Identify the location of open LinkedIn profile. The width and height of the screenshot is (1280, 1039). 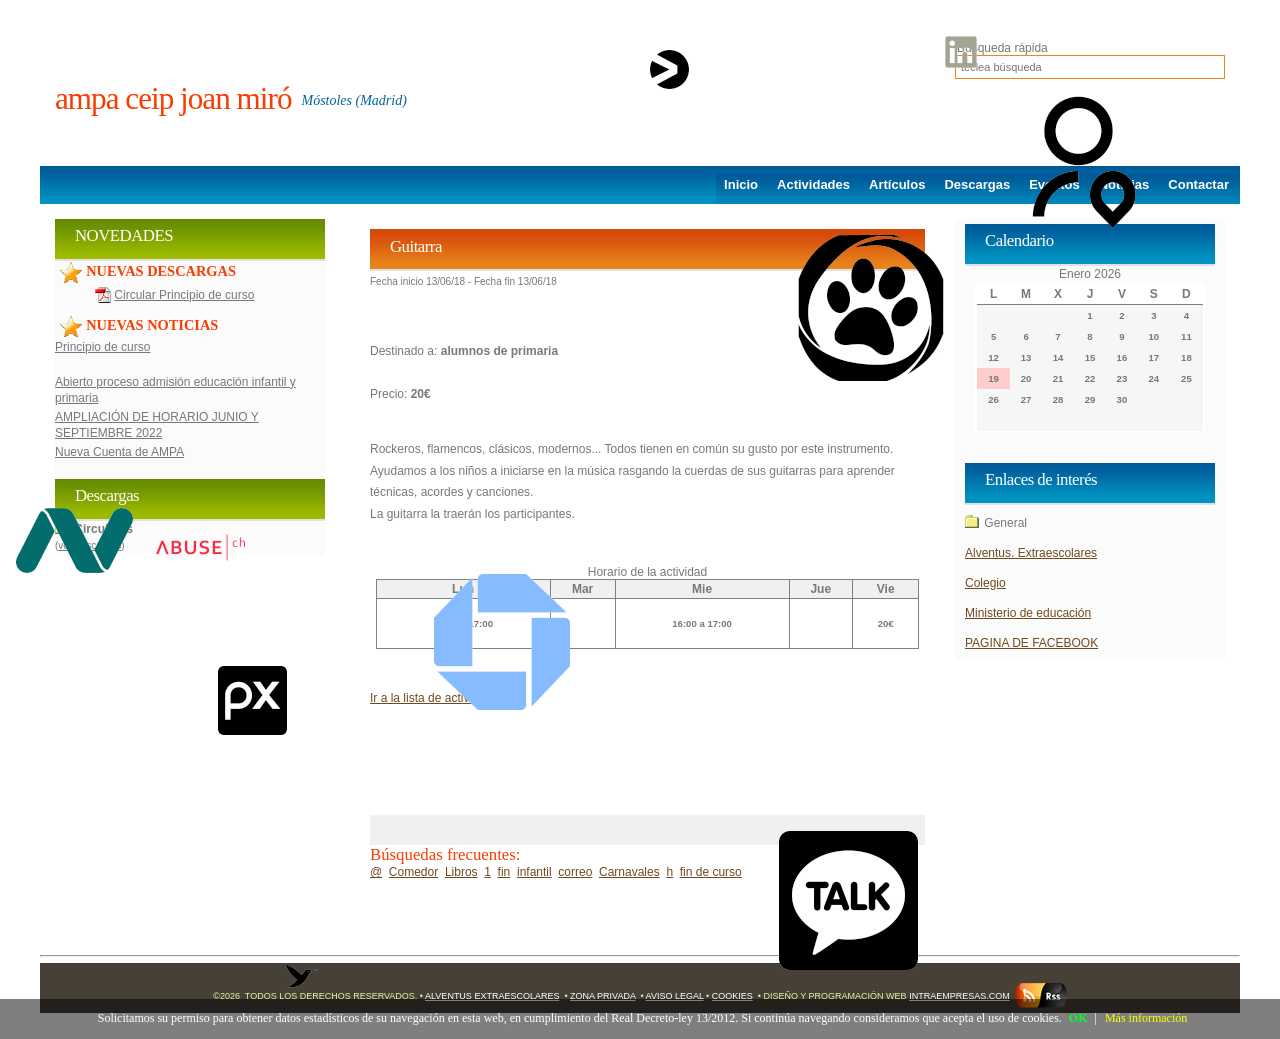
(961, 52).